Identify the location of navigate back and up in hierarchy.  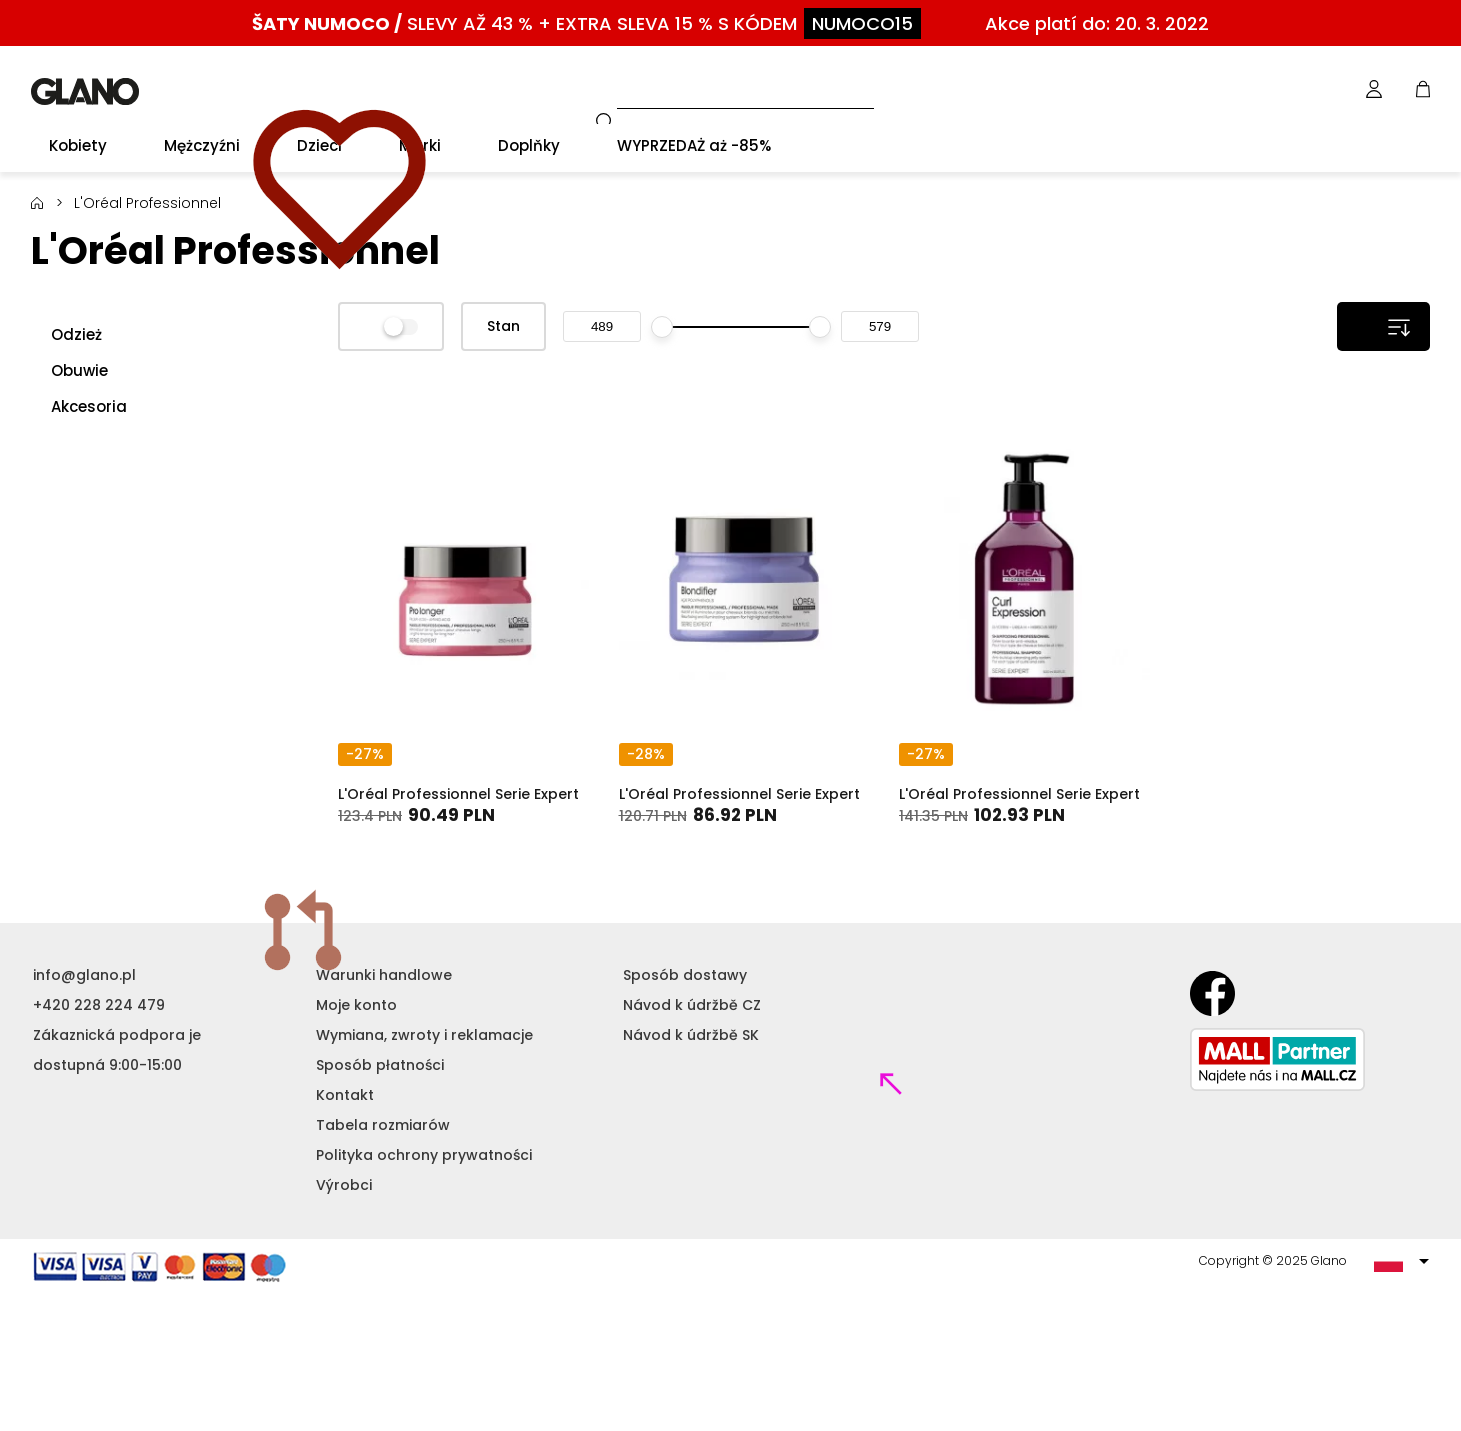
(890, 1083).